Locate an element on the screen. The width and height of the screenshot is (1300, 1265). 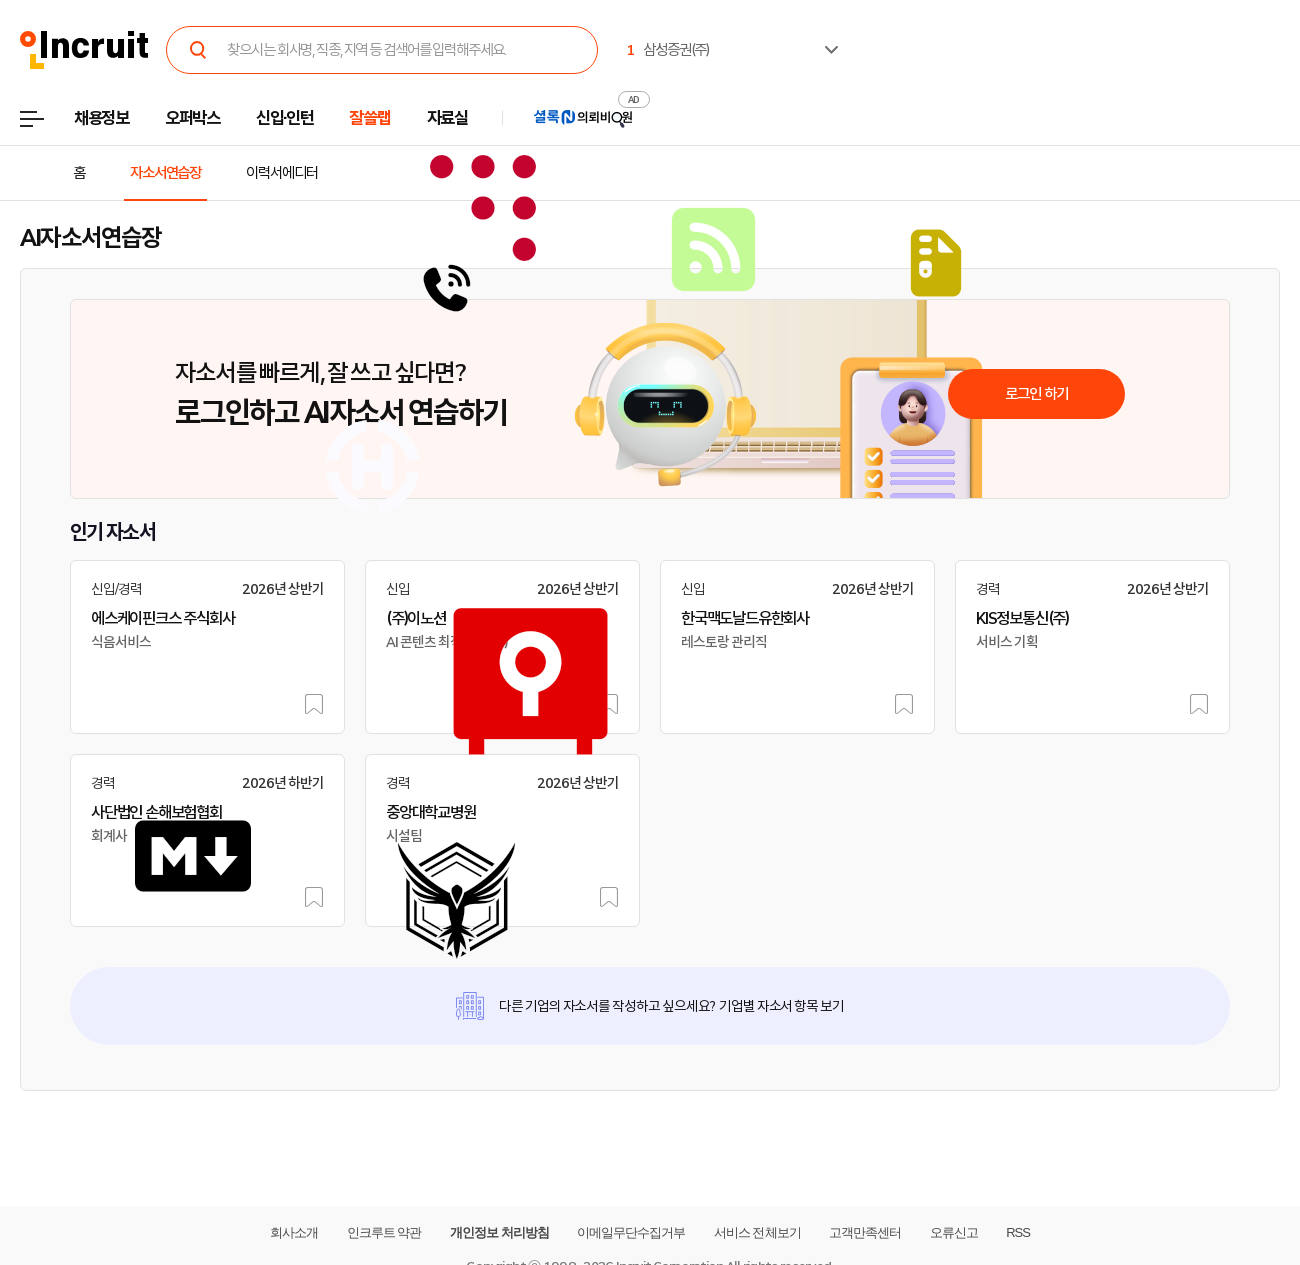
format text using markdown is located at coordinates (193, 856).